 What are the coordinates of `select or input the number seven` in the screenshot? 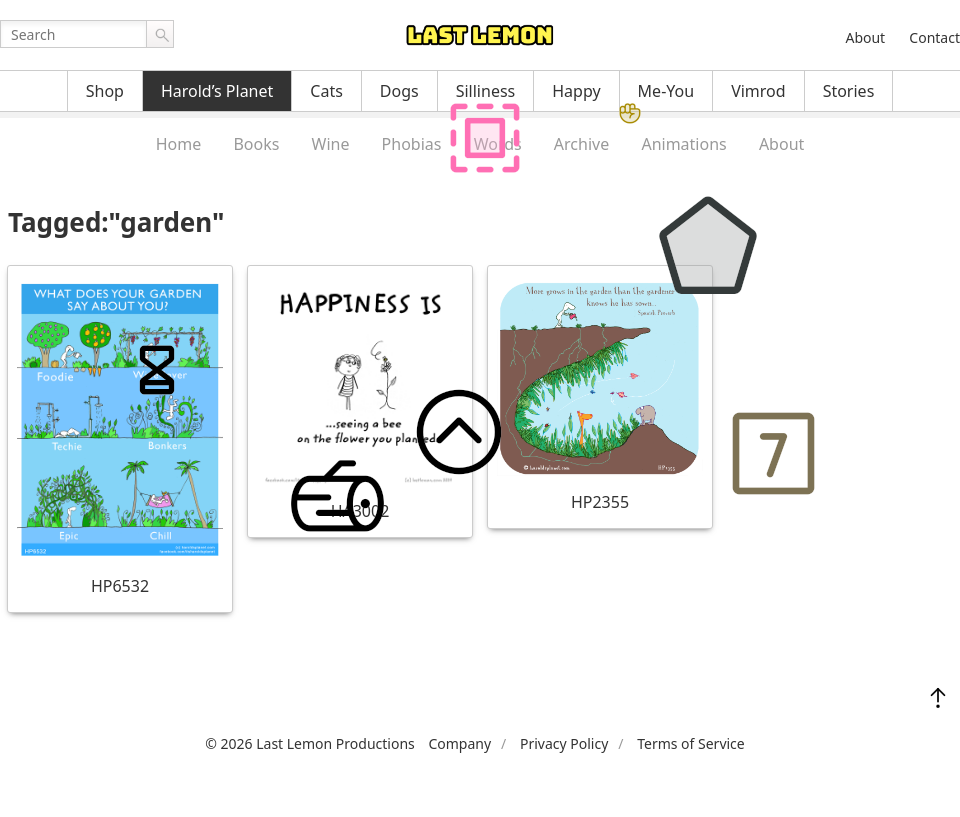 It's located at (773, 453).